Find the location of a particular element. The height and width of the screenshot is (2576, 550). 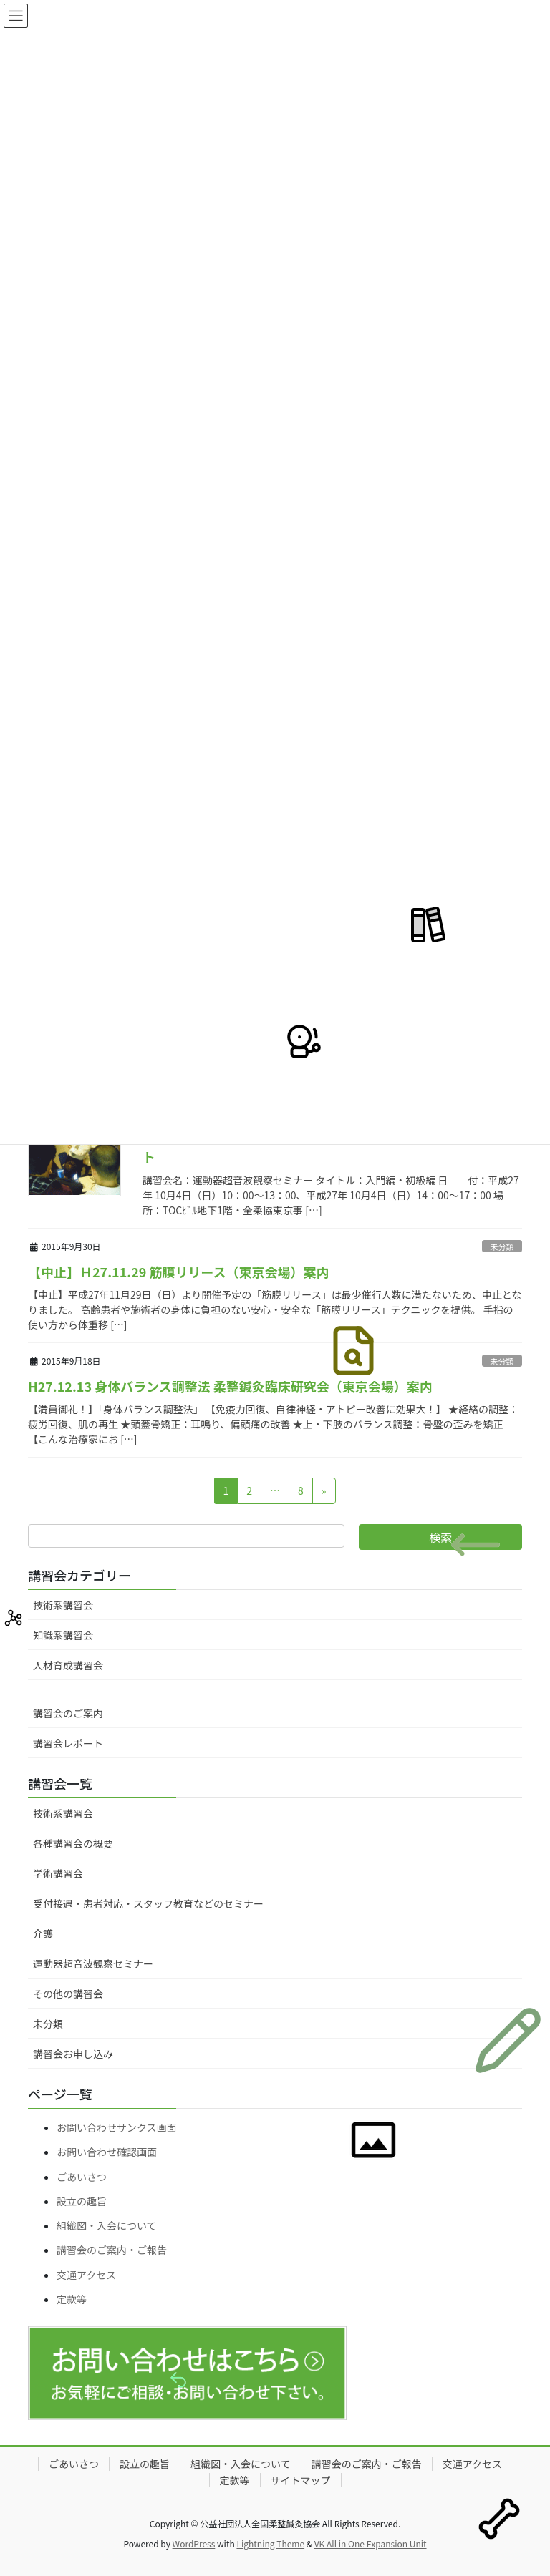

search within a document is located at coordinates (353, 1350).